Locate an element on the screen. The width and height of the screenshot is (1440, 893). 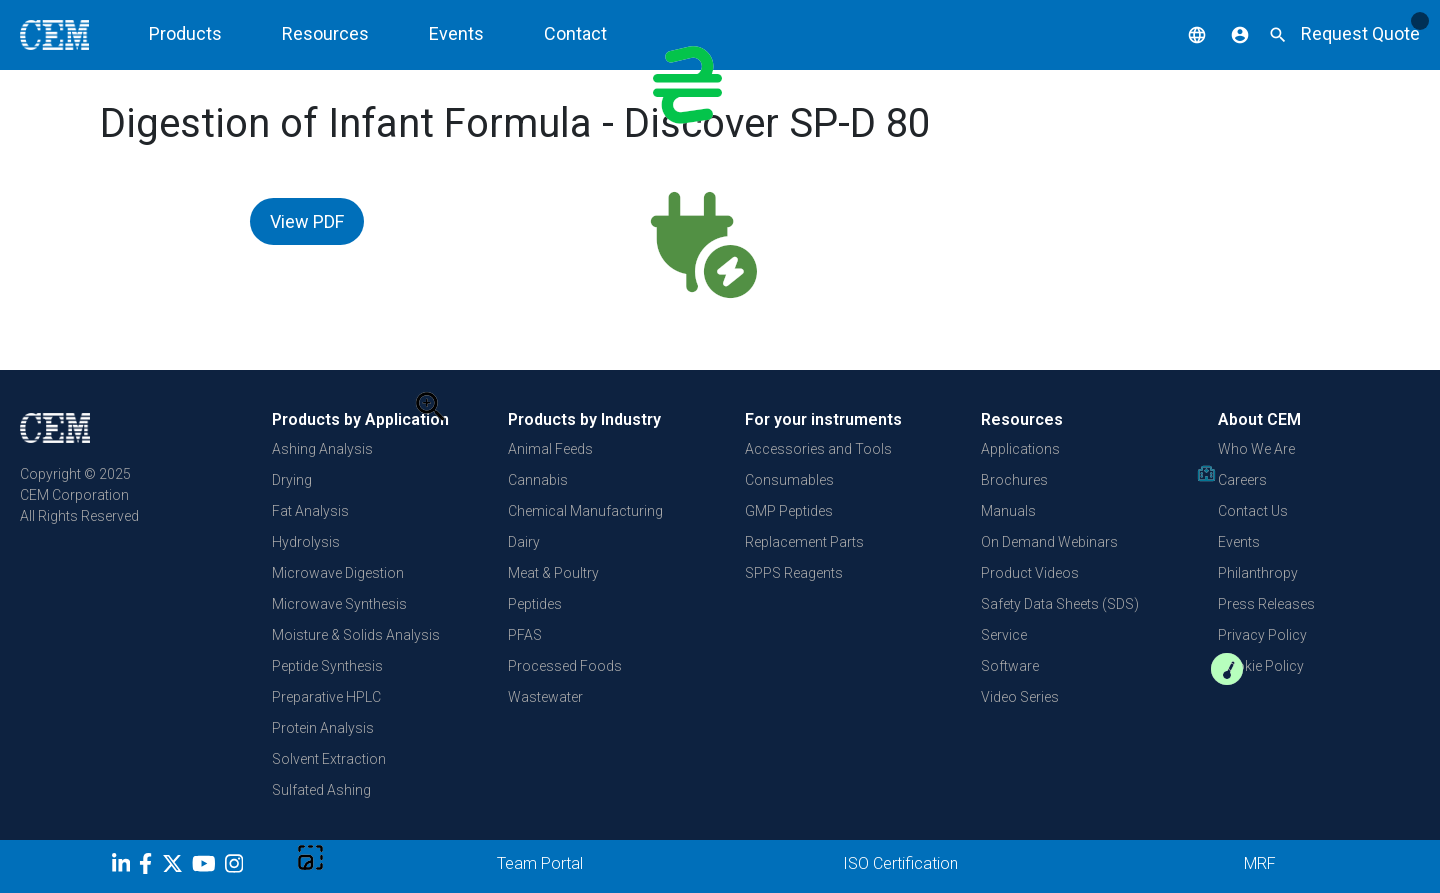
indicates Ukrainian hryvnia currency is located at coordinates (687, 85).